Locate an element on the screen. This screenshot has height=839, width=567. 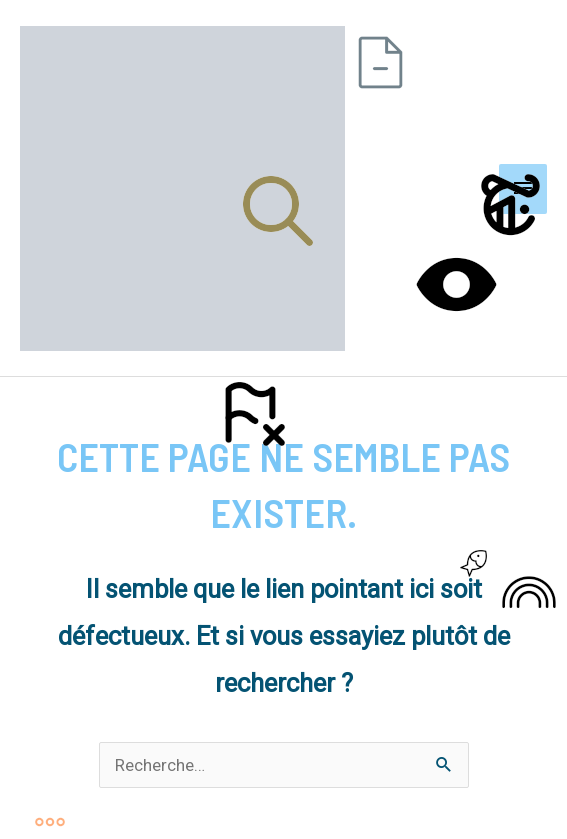
open the New York Times app is located at coordinates (510, 203).